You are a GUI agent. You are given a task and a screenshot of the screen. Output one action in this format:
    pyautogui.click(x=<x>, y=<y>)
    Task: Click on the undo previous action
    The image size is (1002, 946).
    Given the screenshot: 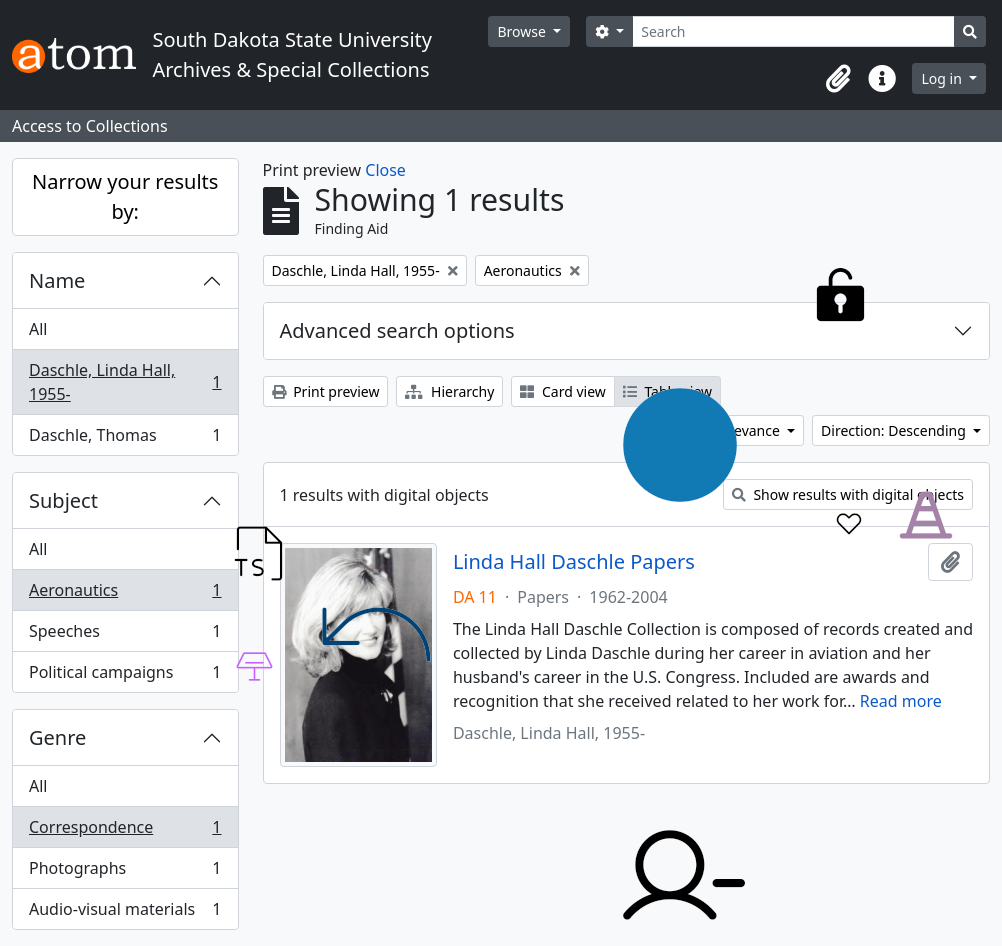 What is the action you would take?
    pyautogui.click(x=378, y=630)
    